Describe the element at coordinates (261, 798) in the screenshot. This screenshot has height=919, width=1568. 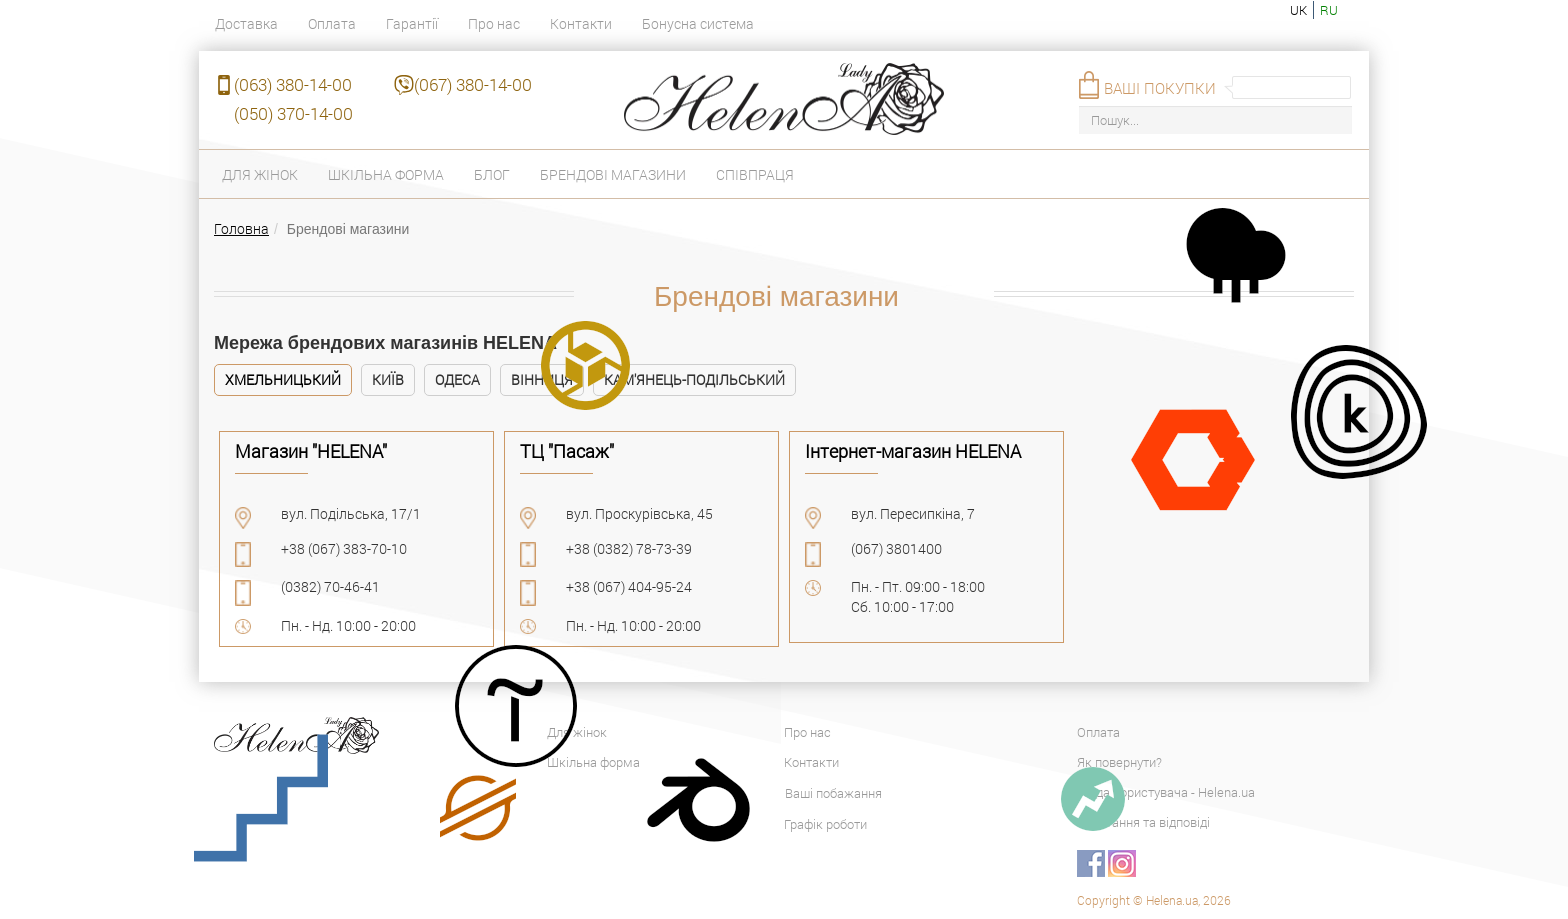
I see `open the FutureLearn online learning platform` at that location.